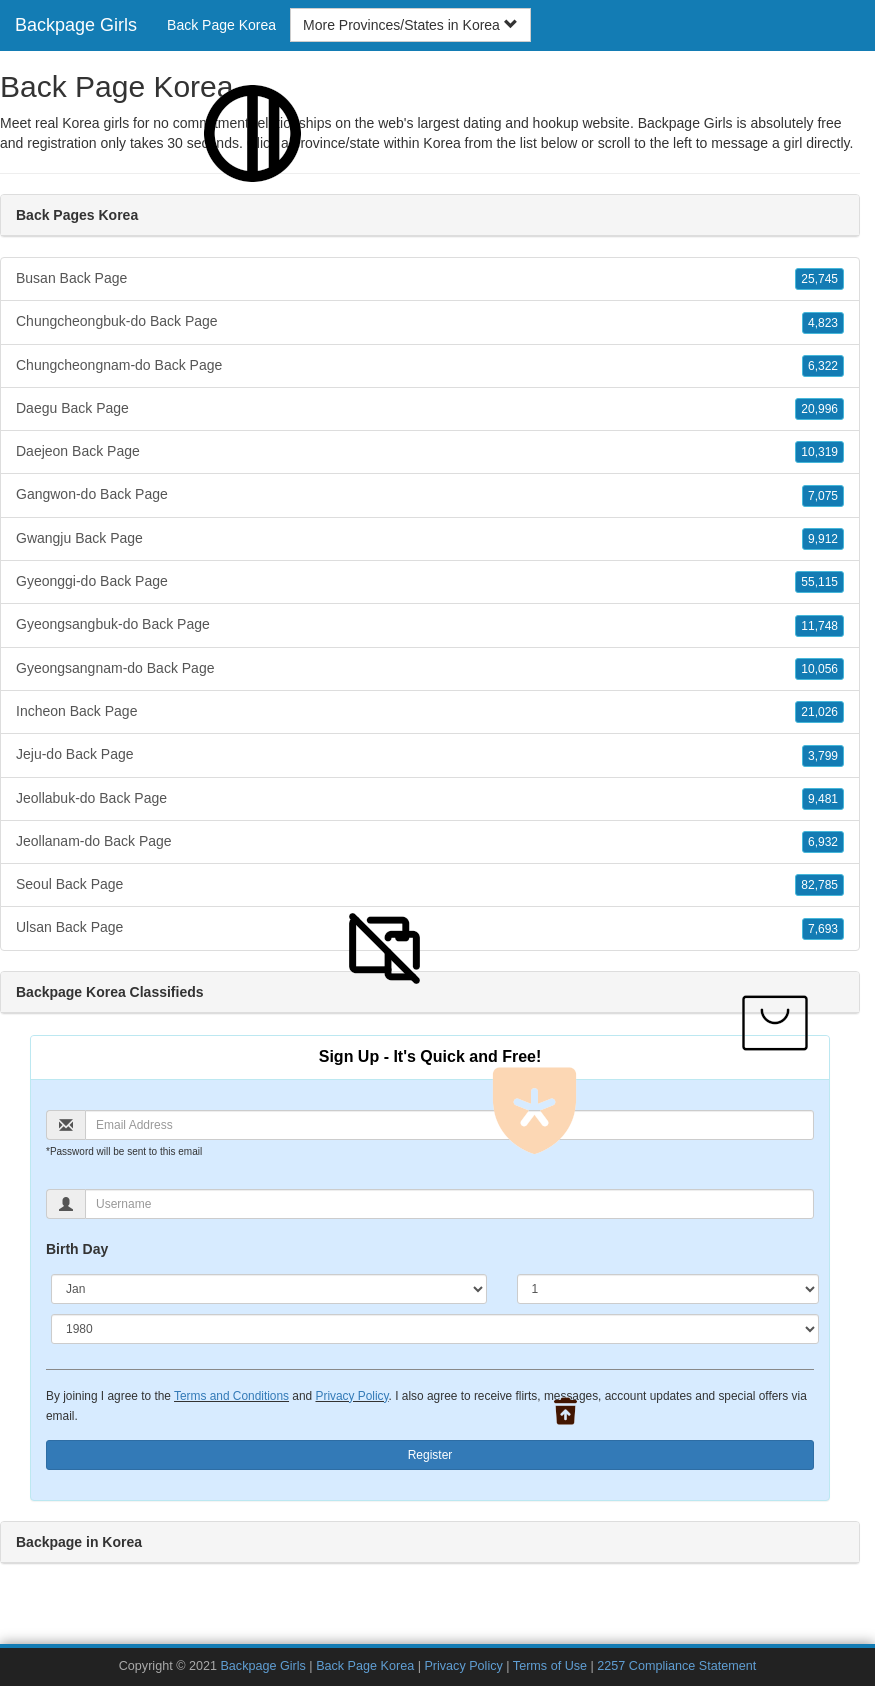 This screenshot has height=1686, width=875. I want to click on toggle between light and dark mode, so click(252, 133).